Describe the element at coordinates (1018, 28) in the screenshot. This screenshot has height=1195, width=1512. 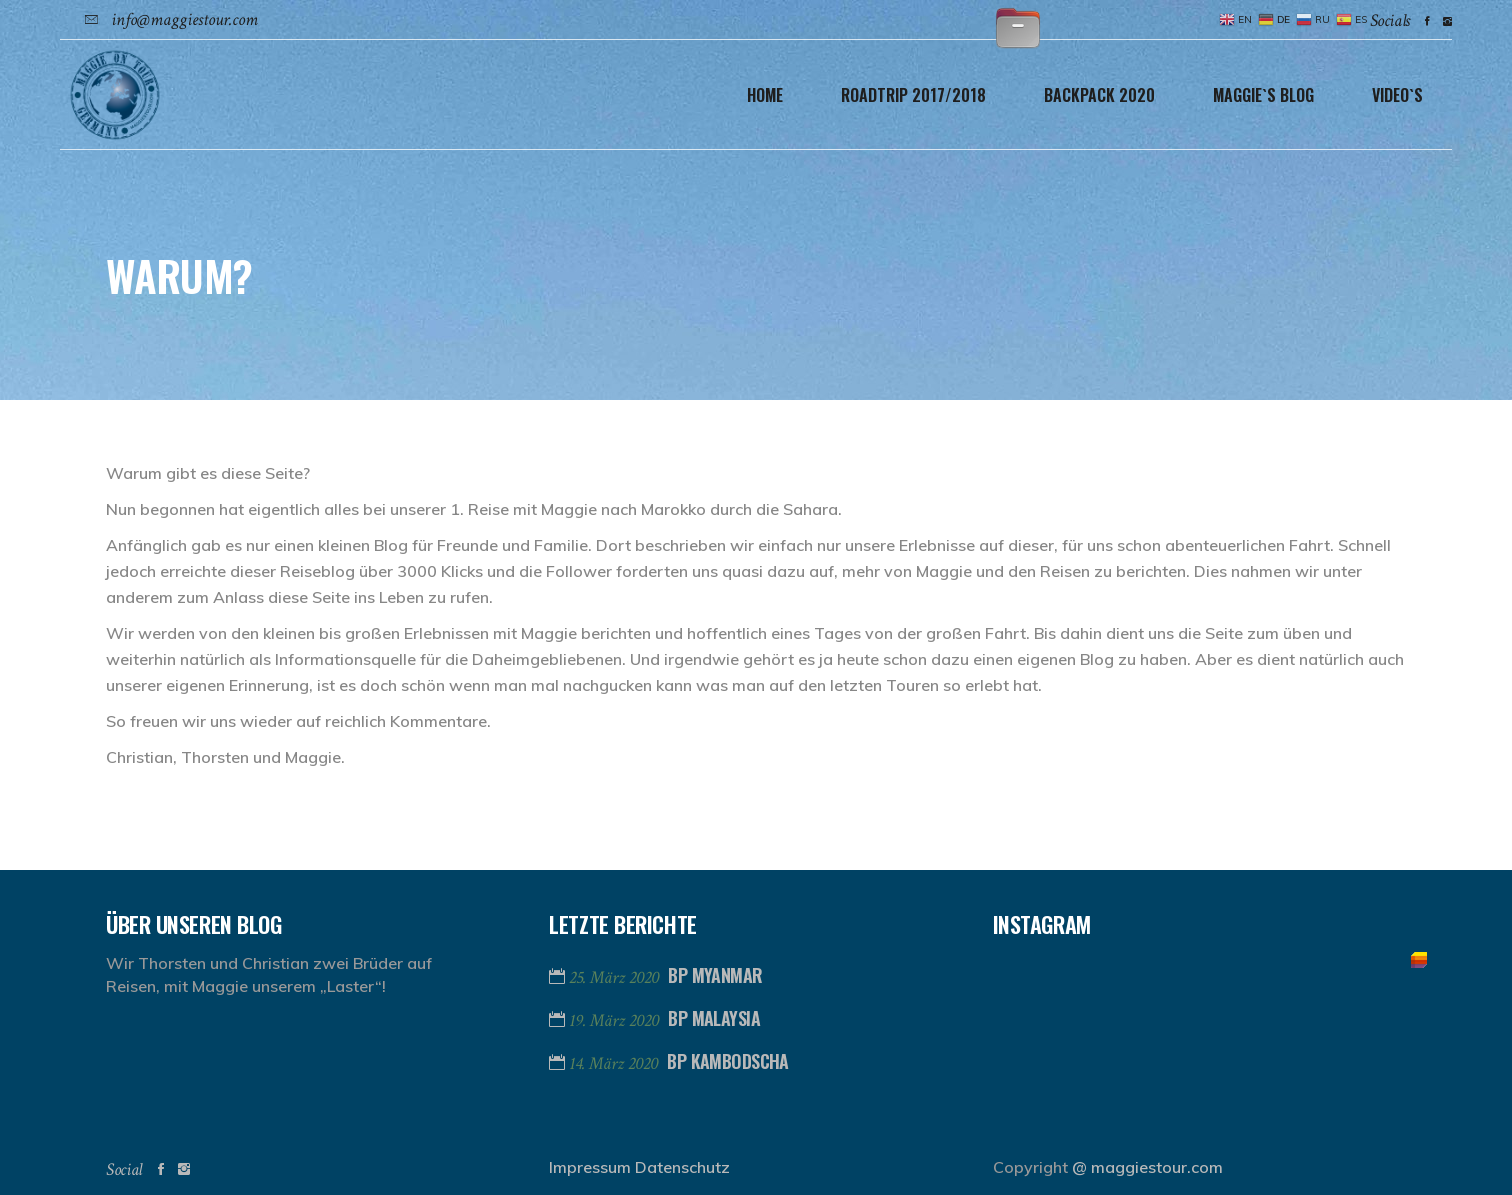
I see `open the file manager application` at that location.